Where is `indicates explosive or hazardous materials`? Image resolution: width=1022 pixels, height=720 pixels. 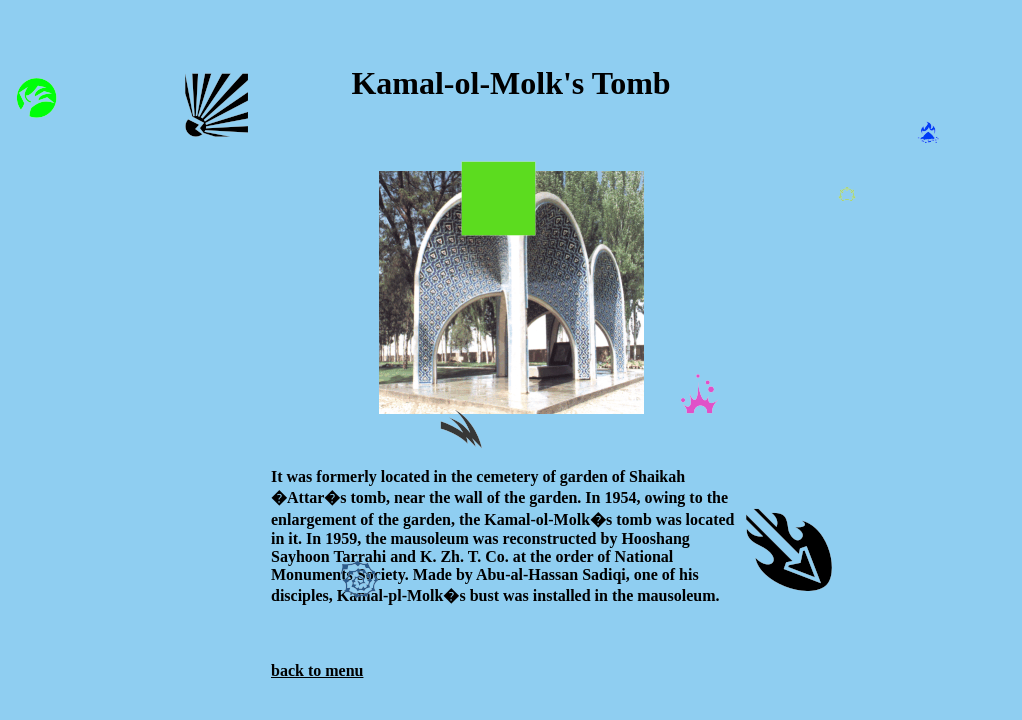
indicates explosive or hazardous materials is located at coordinates (216, 105).